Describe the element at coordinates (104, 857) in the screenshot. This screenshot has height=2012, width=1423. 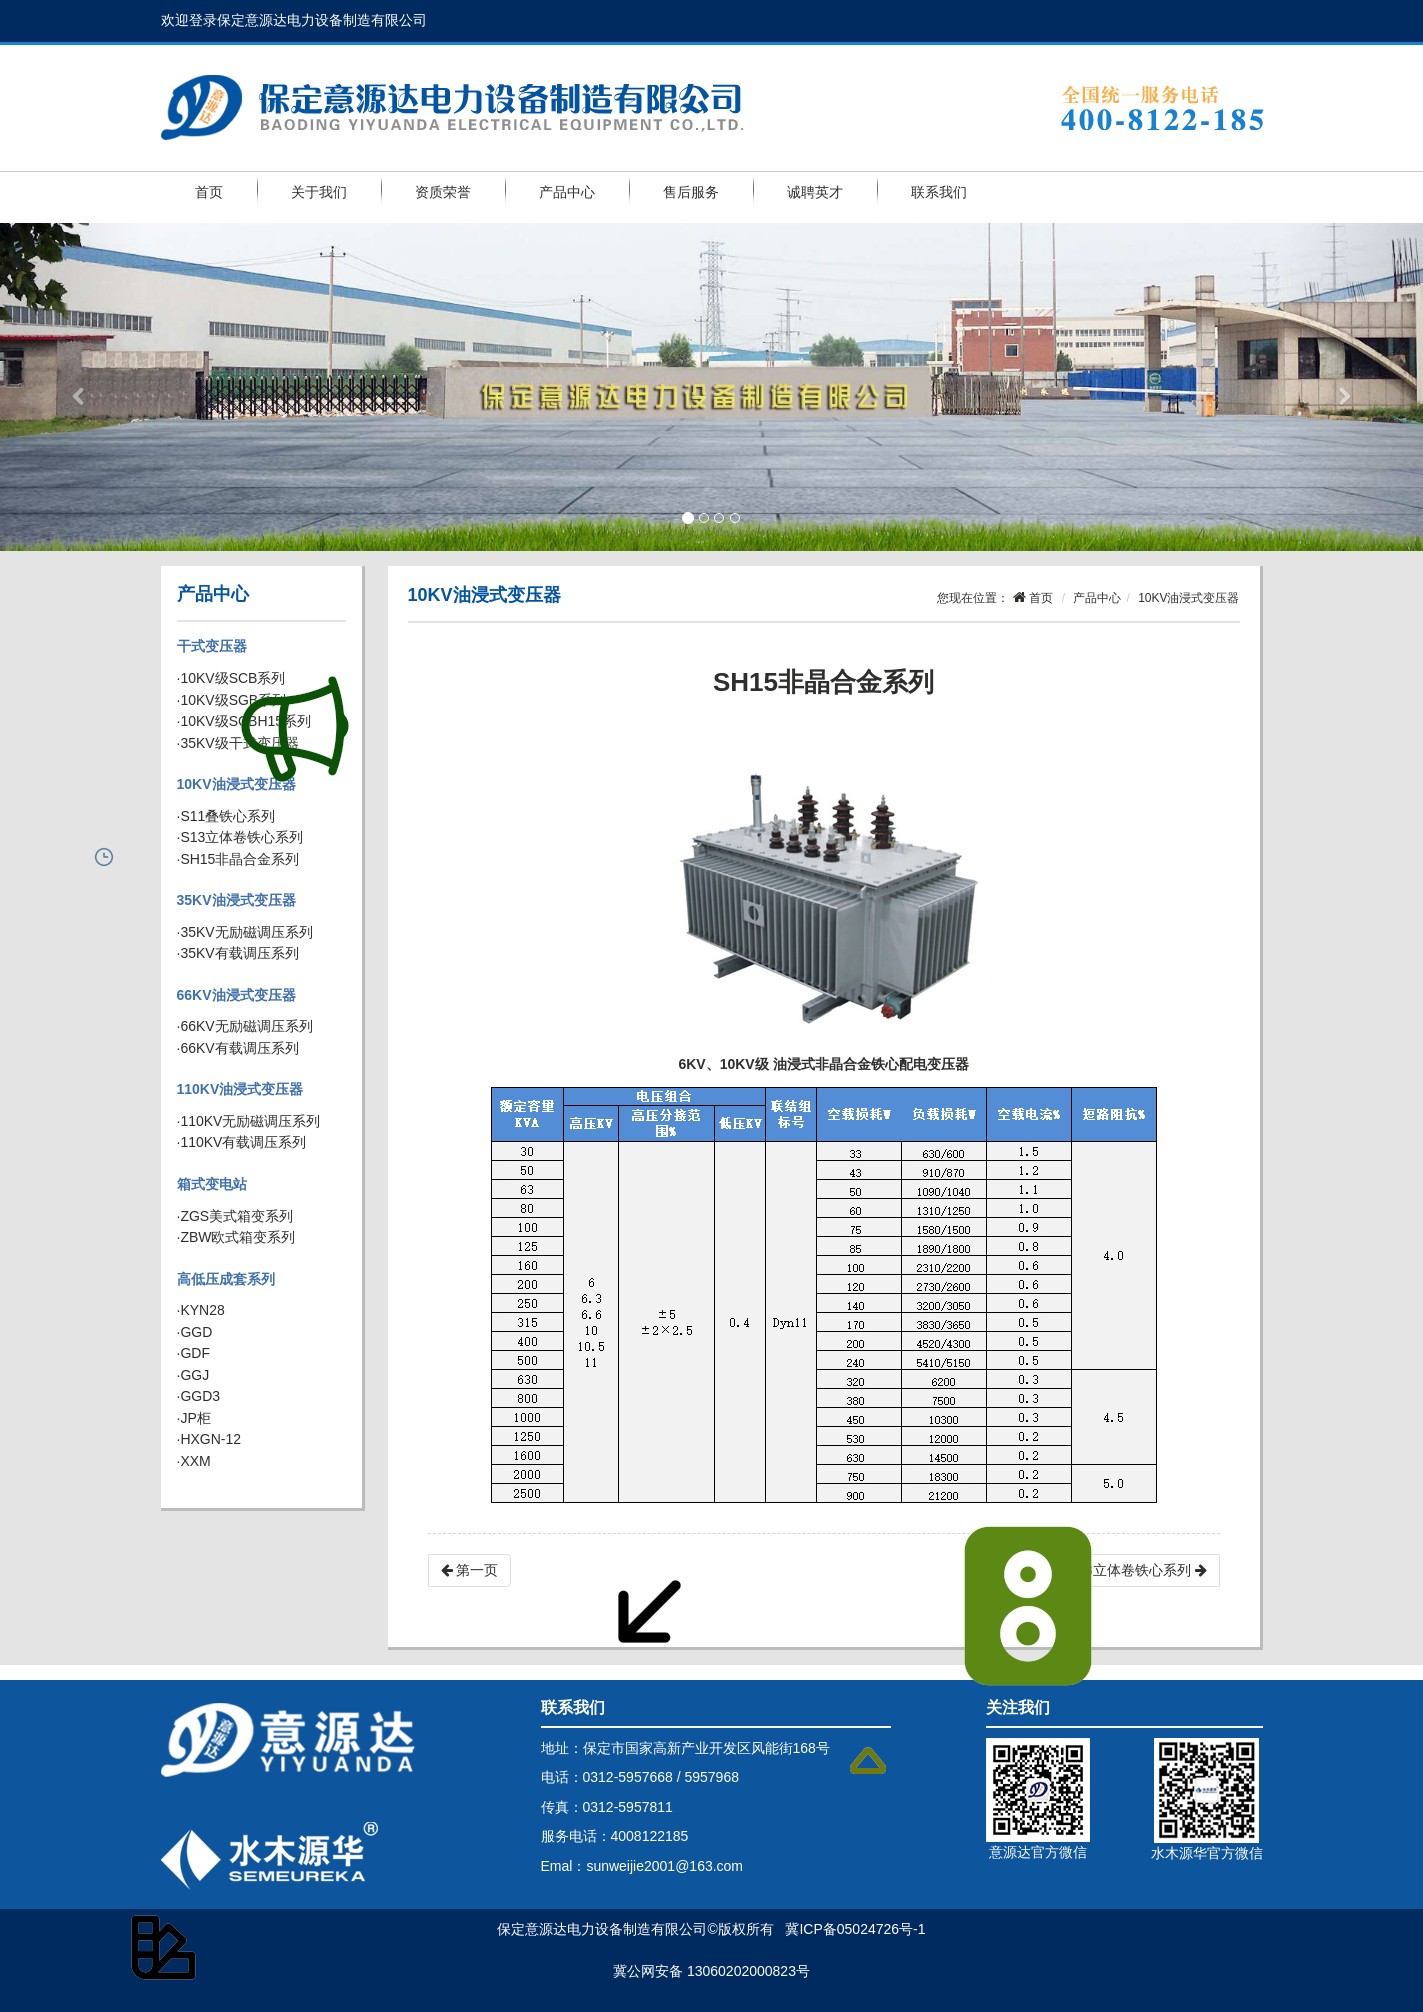
I see `view time or clock settings` at that location.